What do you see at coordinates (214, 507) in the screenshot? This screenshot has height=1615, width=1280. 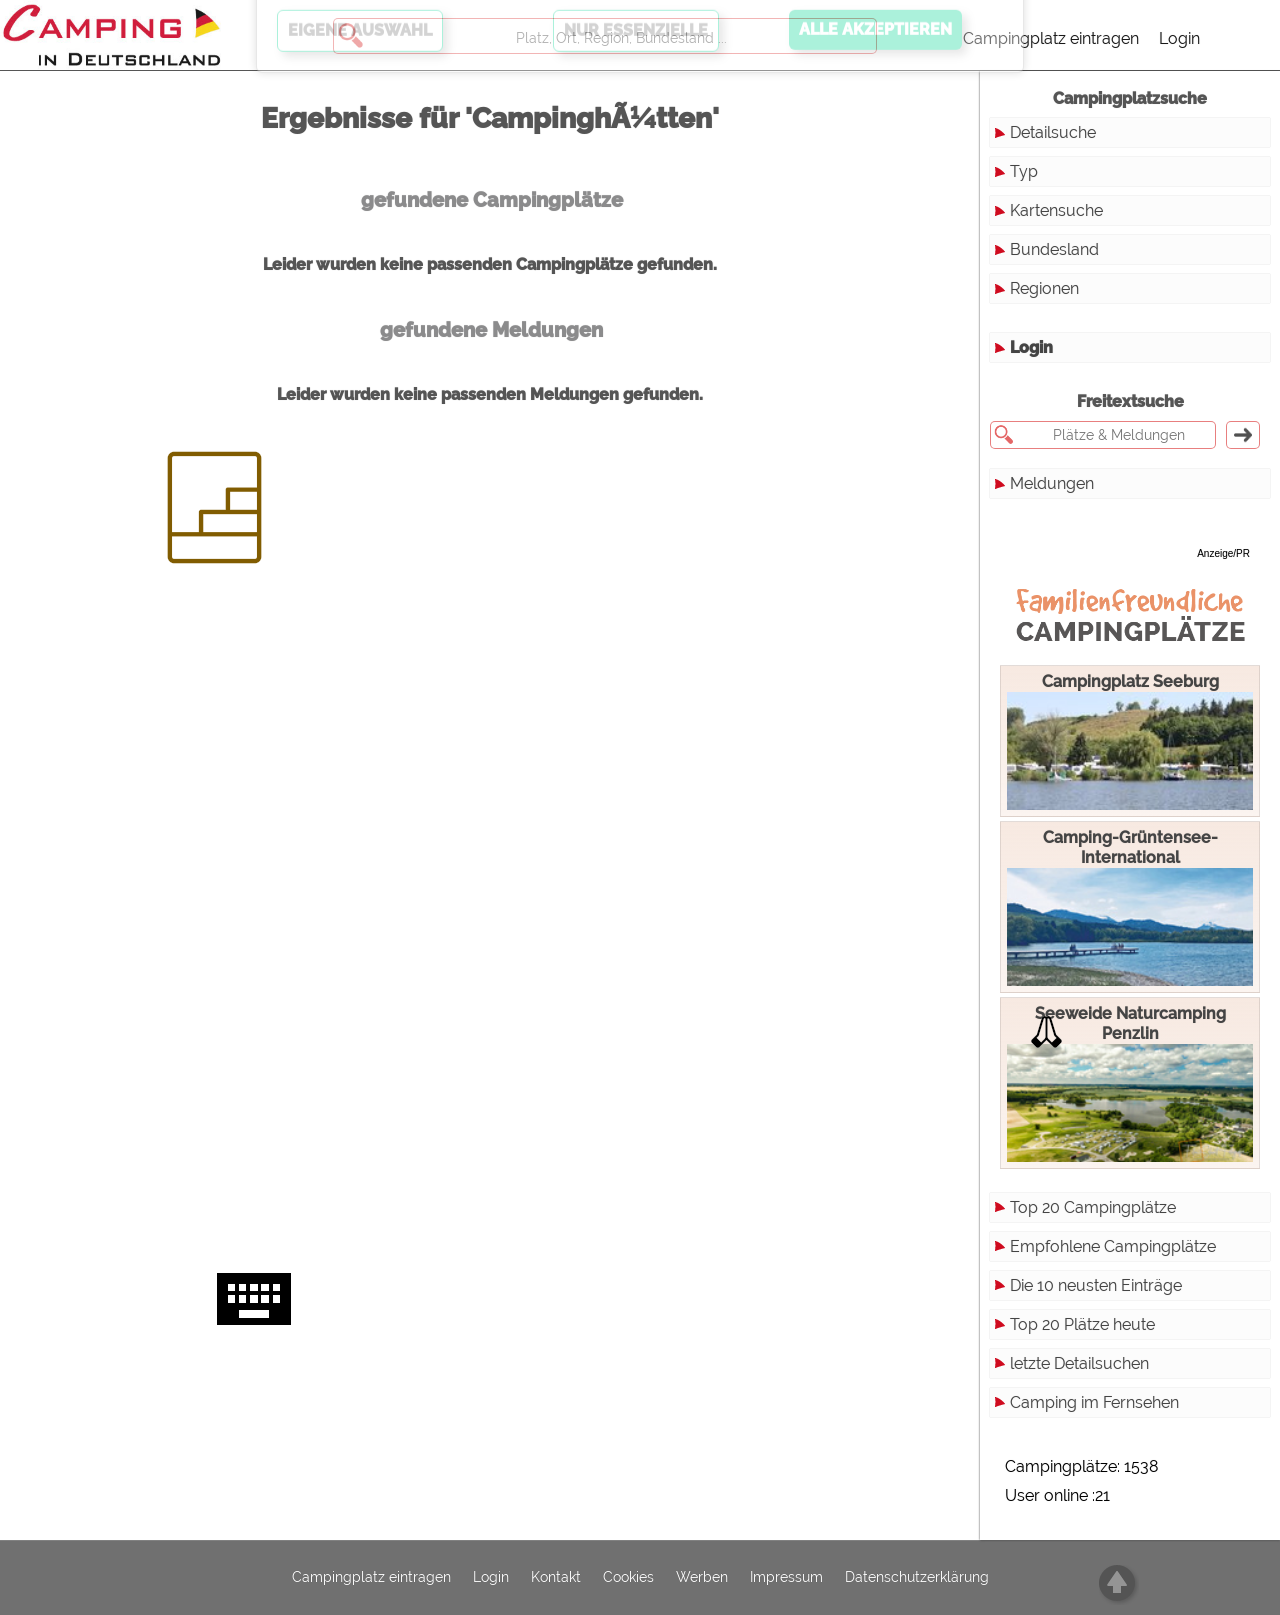 I see `access stairway or floor navigation` at bounding box center [214, 507].